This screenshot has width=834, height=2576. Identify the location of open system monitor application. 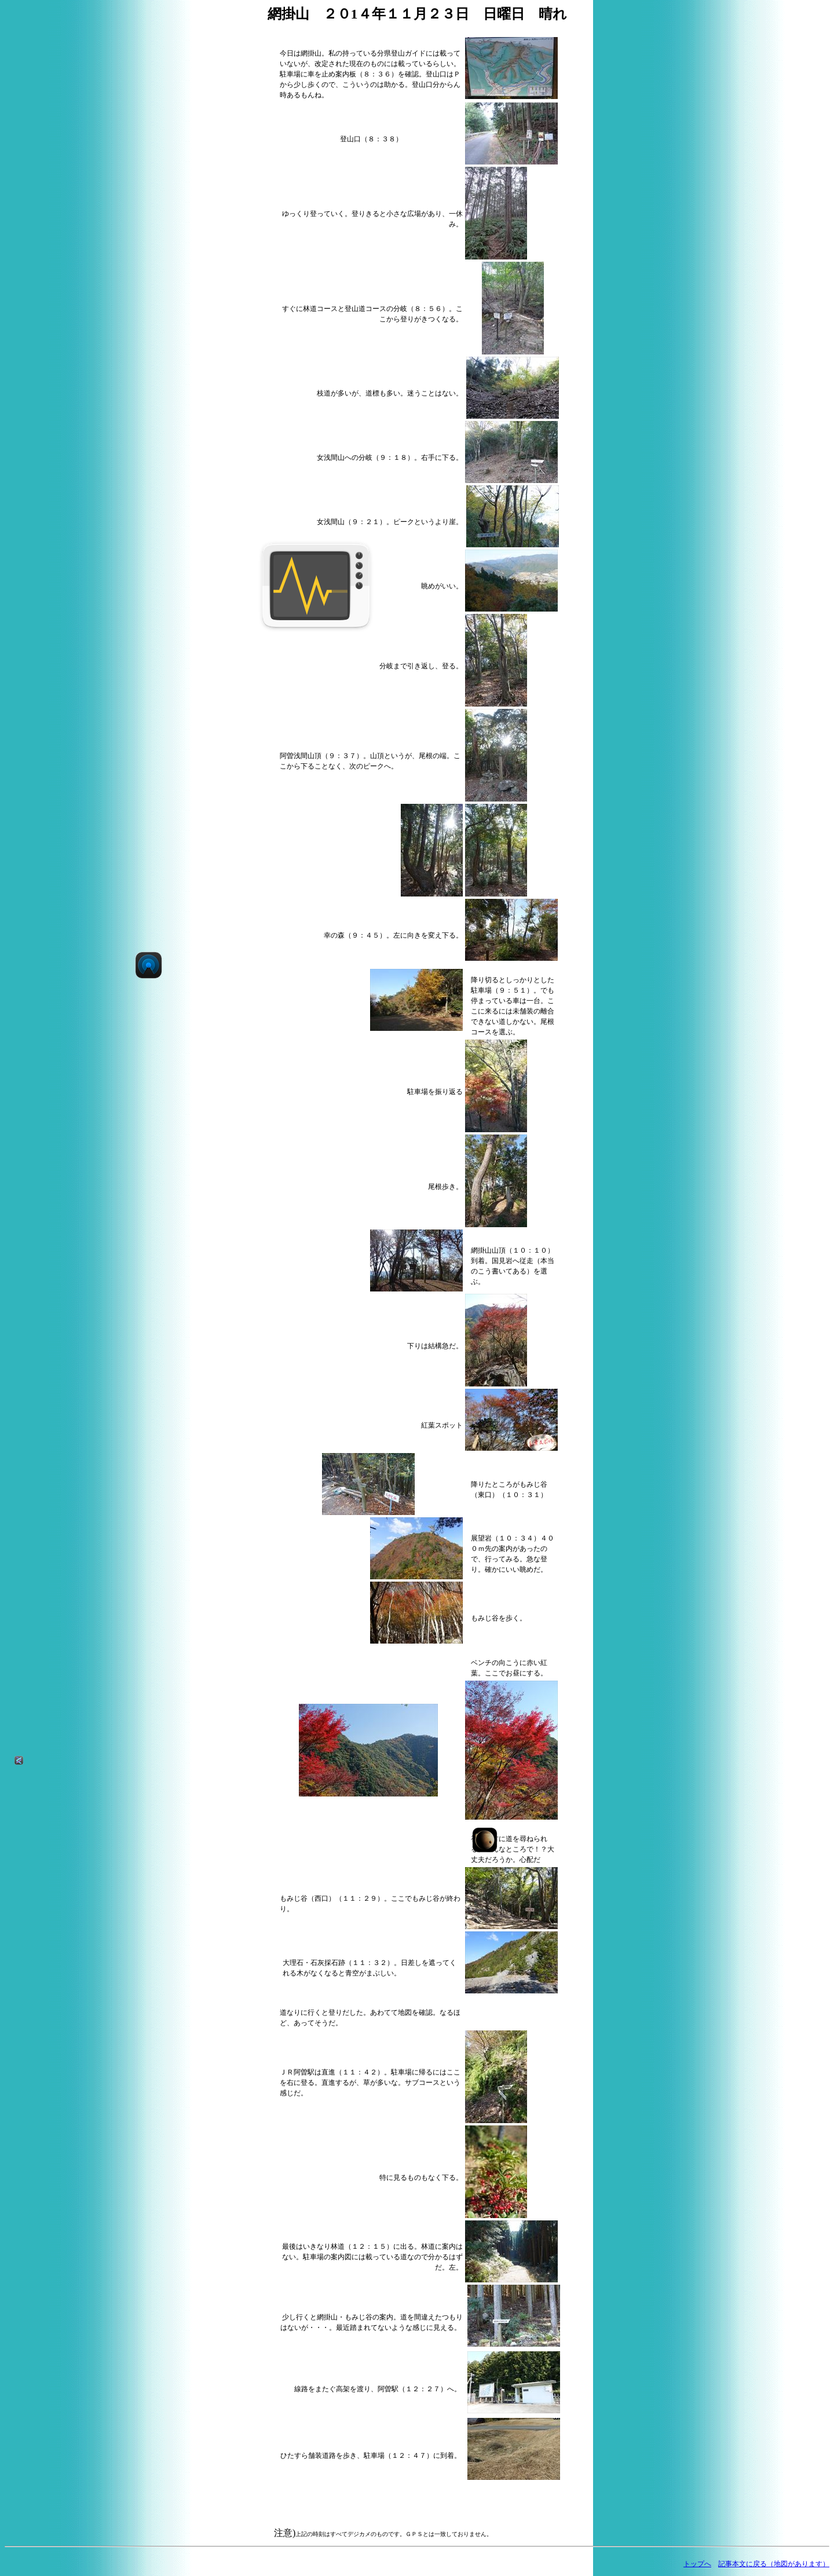
(316, 586).